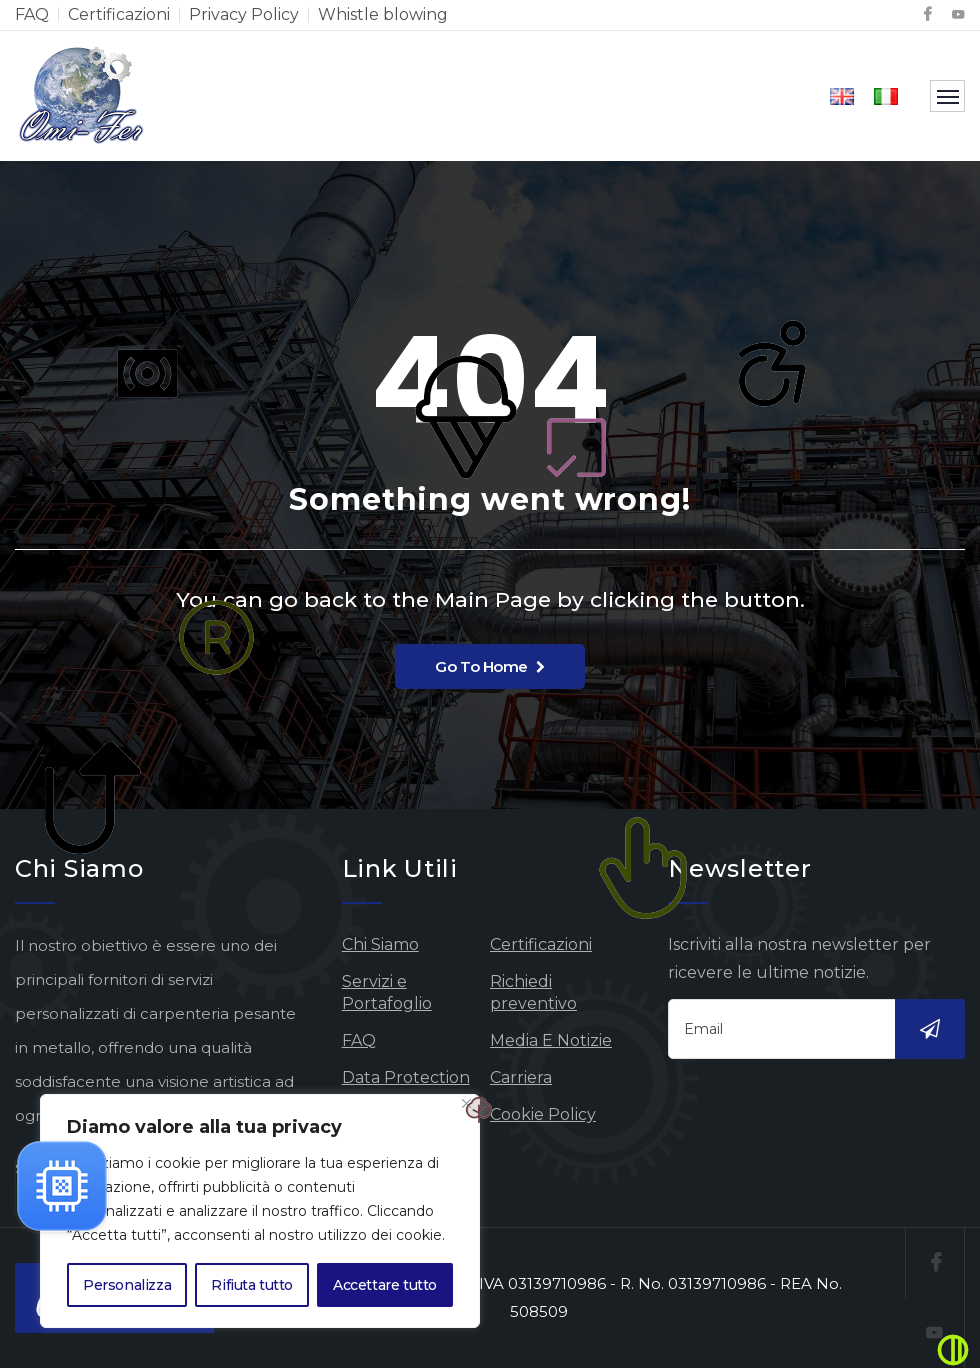  Describe the element at coordinates (216, 637) in the screenshot. I see `indicates a registered trademark symbol` at that location.